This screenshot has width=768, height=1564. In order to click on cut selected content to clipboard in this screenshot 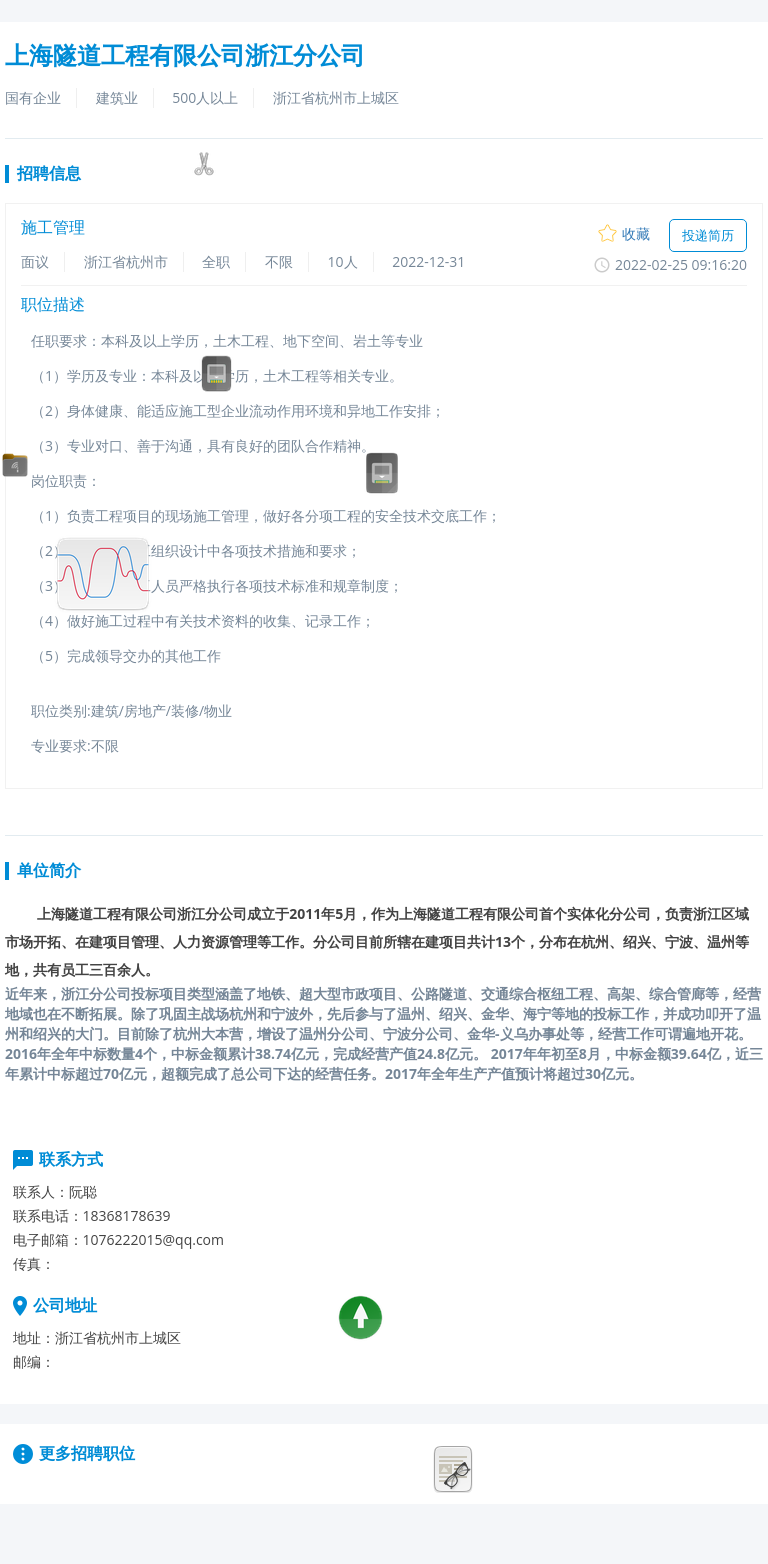, I will do `click(204, 164)`.